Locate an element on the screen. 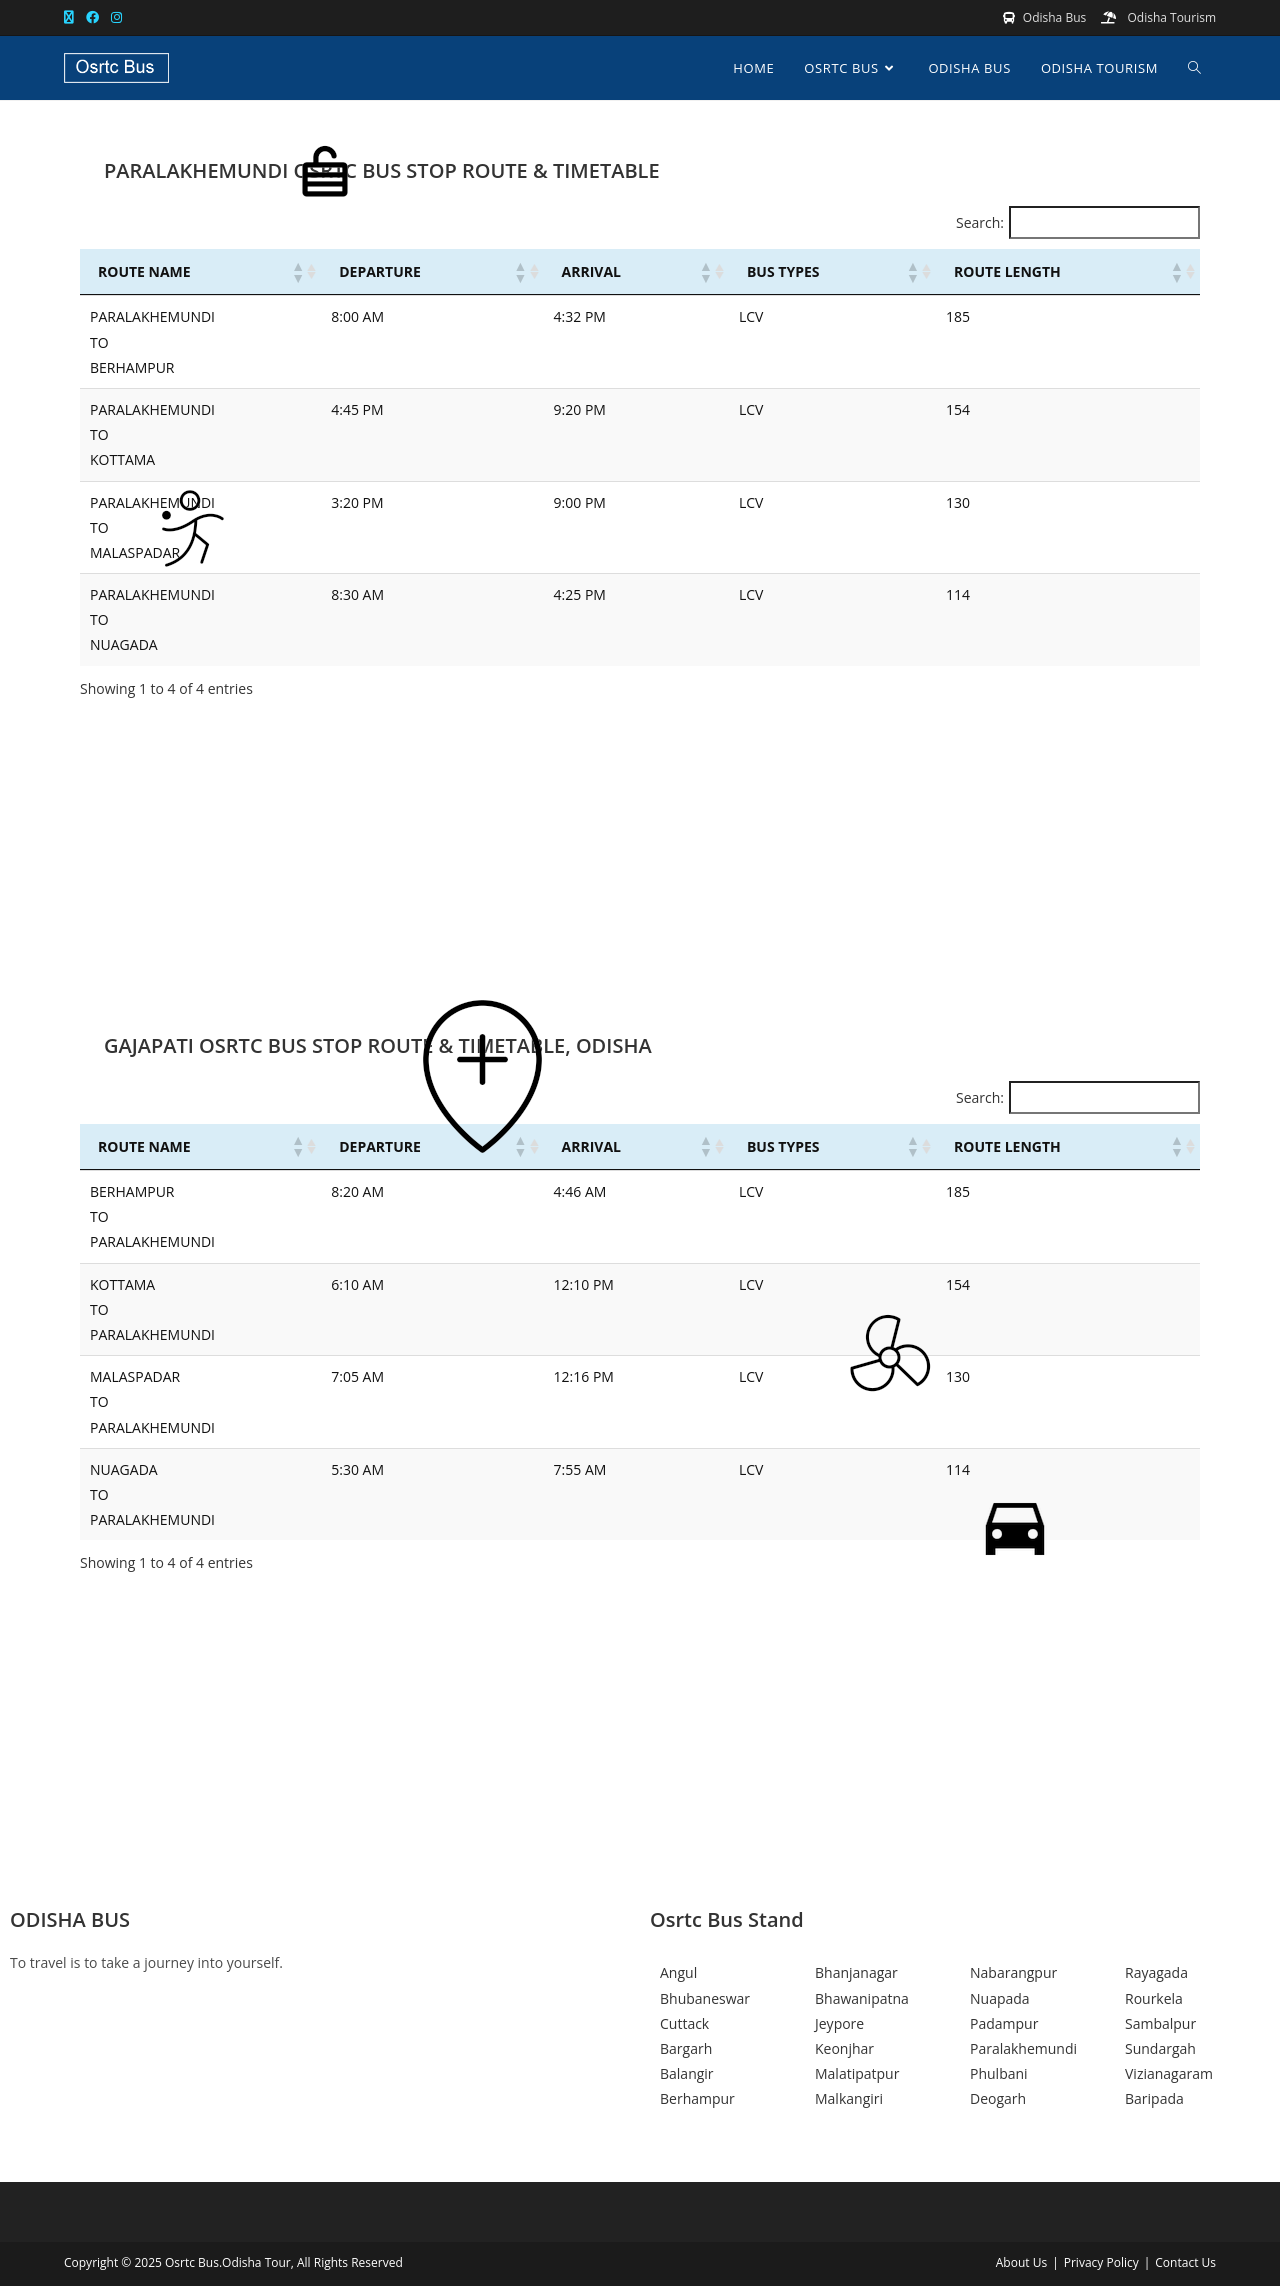 Image resolution: width=1280 pixels, height=2286 pixels. adjust fan or ventilation settings is located at coordinates (889, 1357).